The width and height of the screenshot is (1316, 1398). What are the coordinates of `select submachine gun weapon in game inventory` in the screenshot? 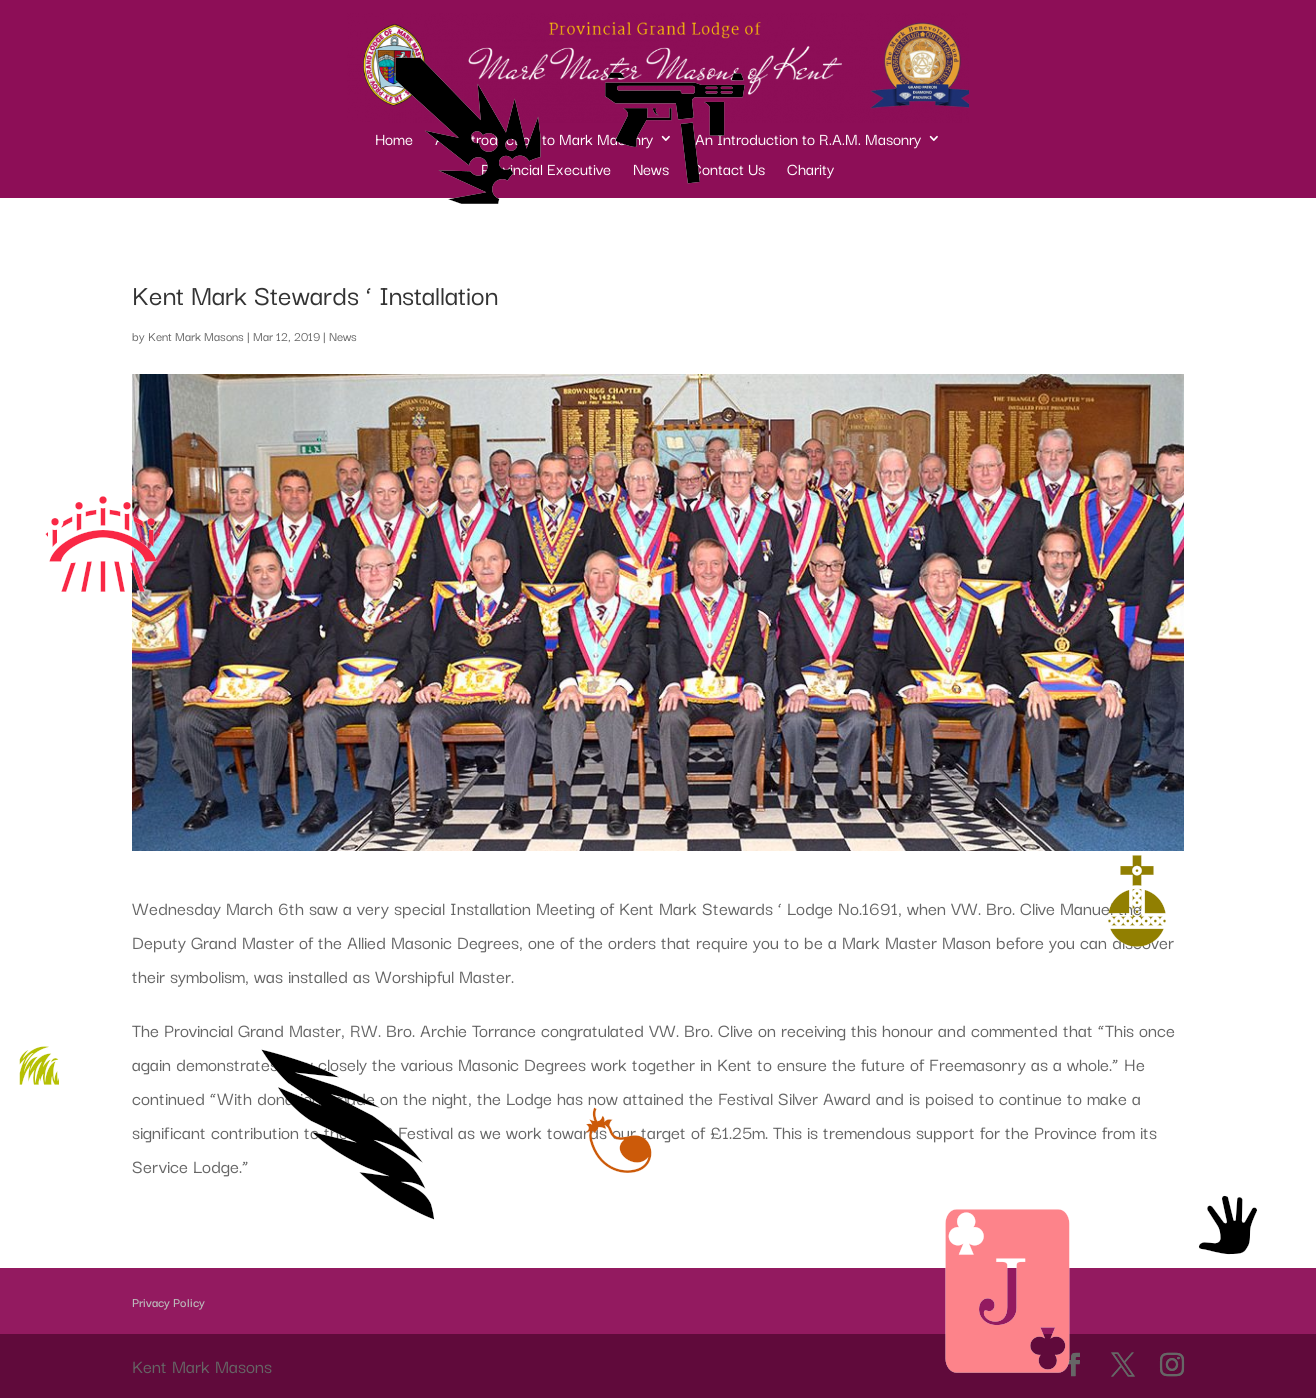 It's located at (675, 128).